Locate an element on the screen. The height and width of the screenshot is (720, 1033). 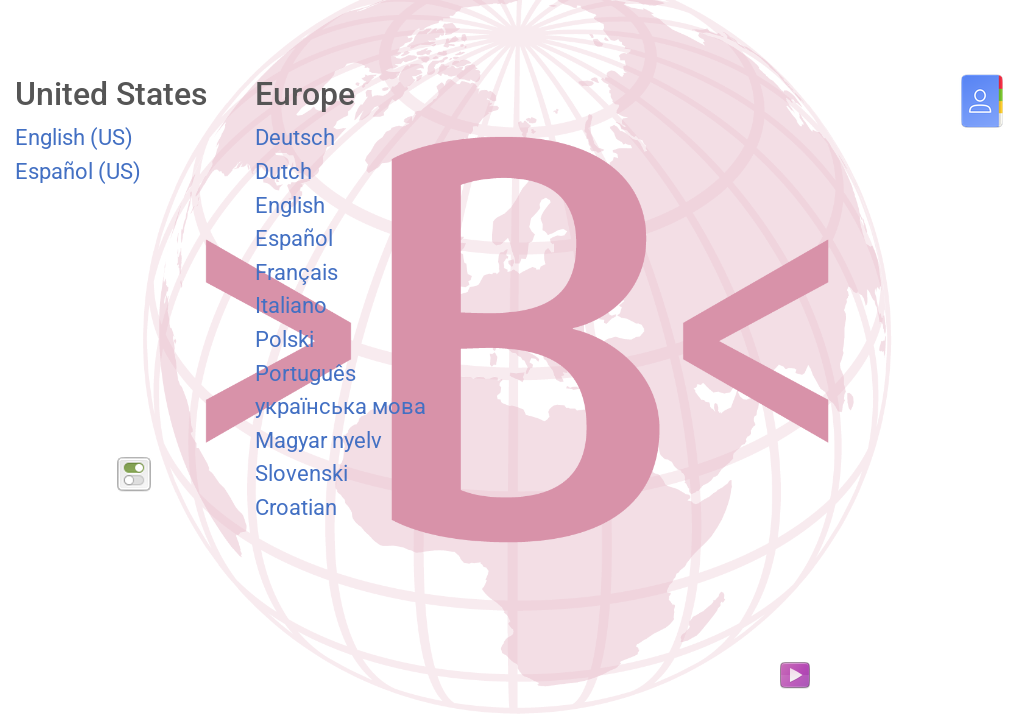
open the contacts or address book app is located at coordinates (982, 101).